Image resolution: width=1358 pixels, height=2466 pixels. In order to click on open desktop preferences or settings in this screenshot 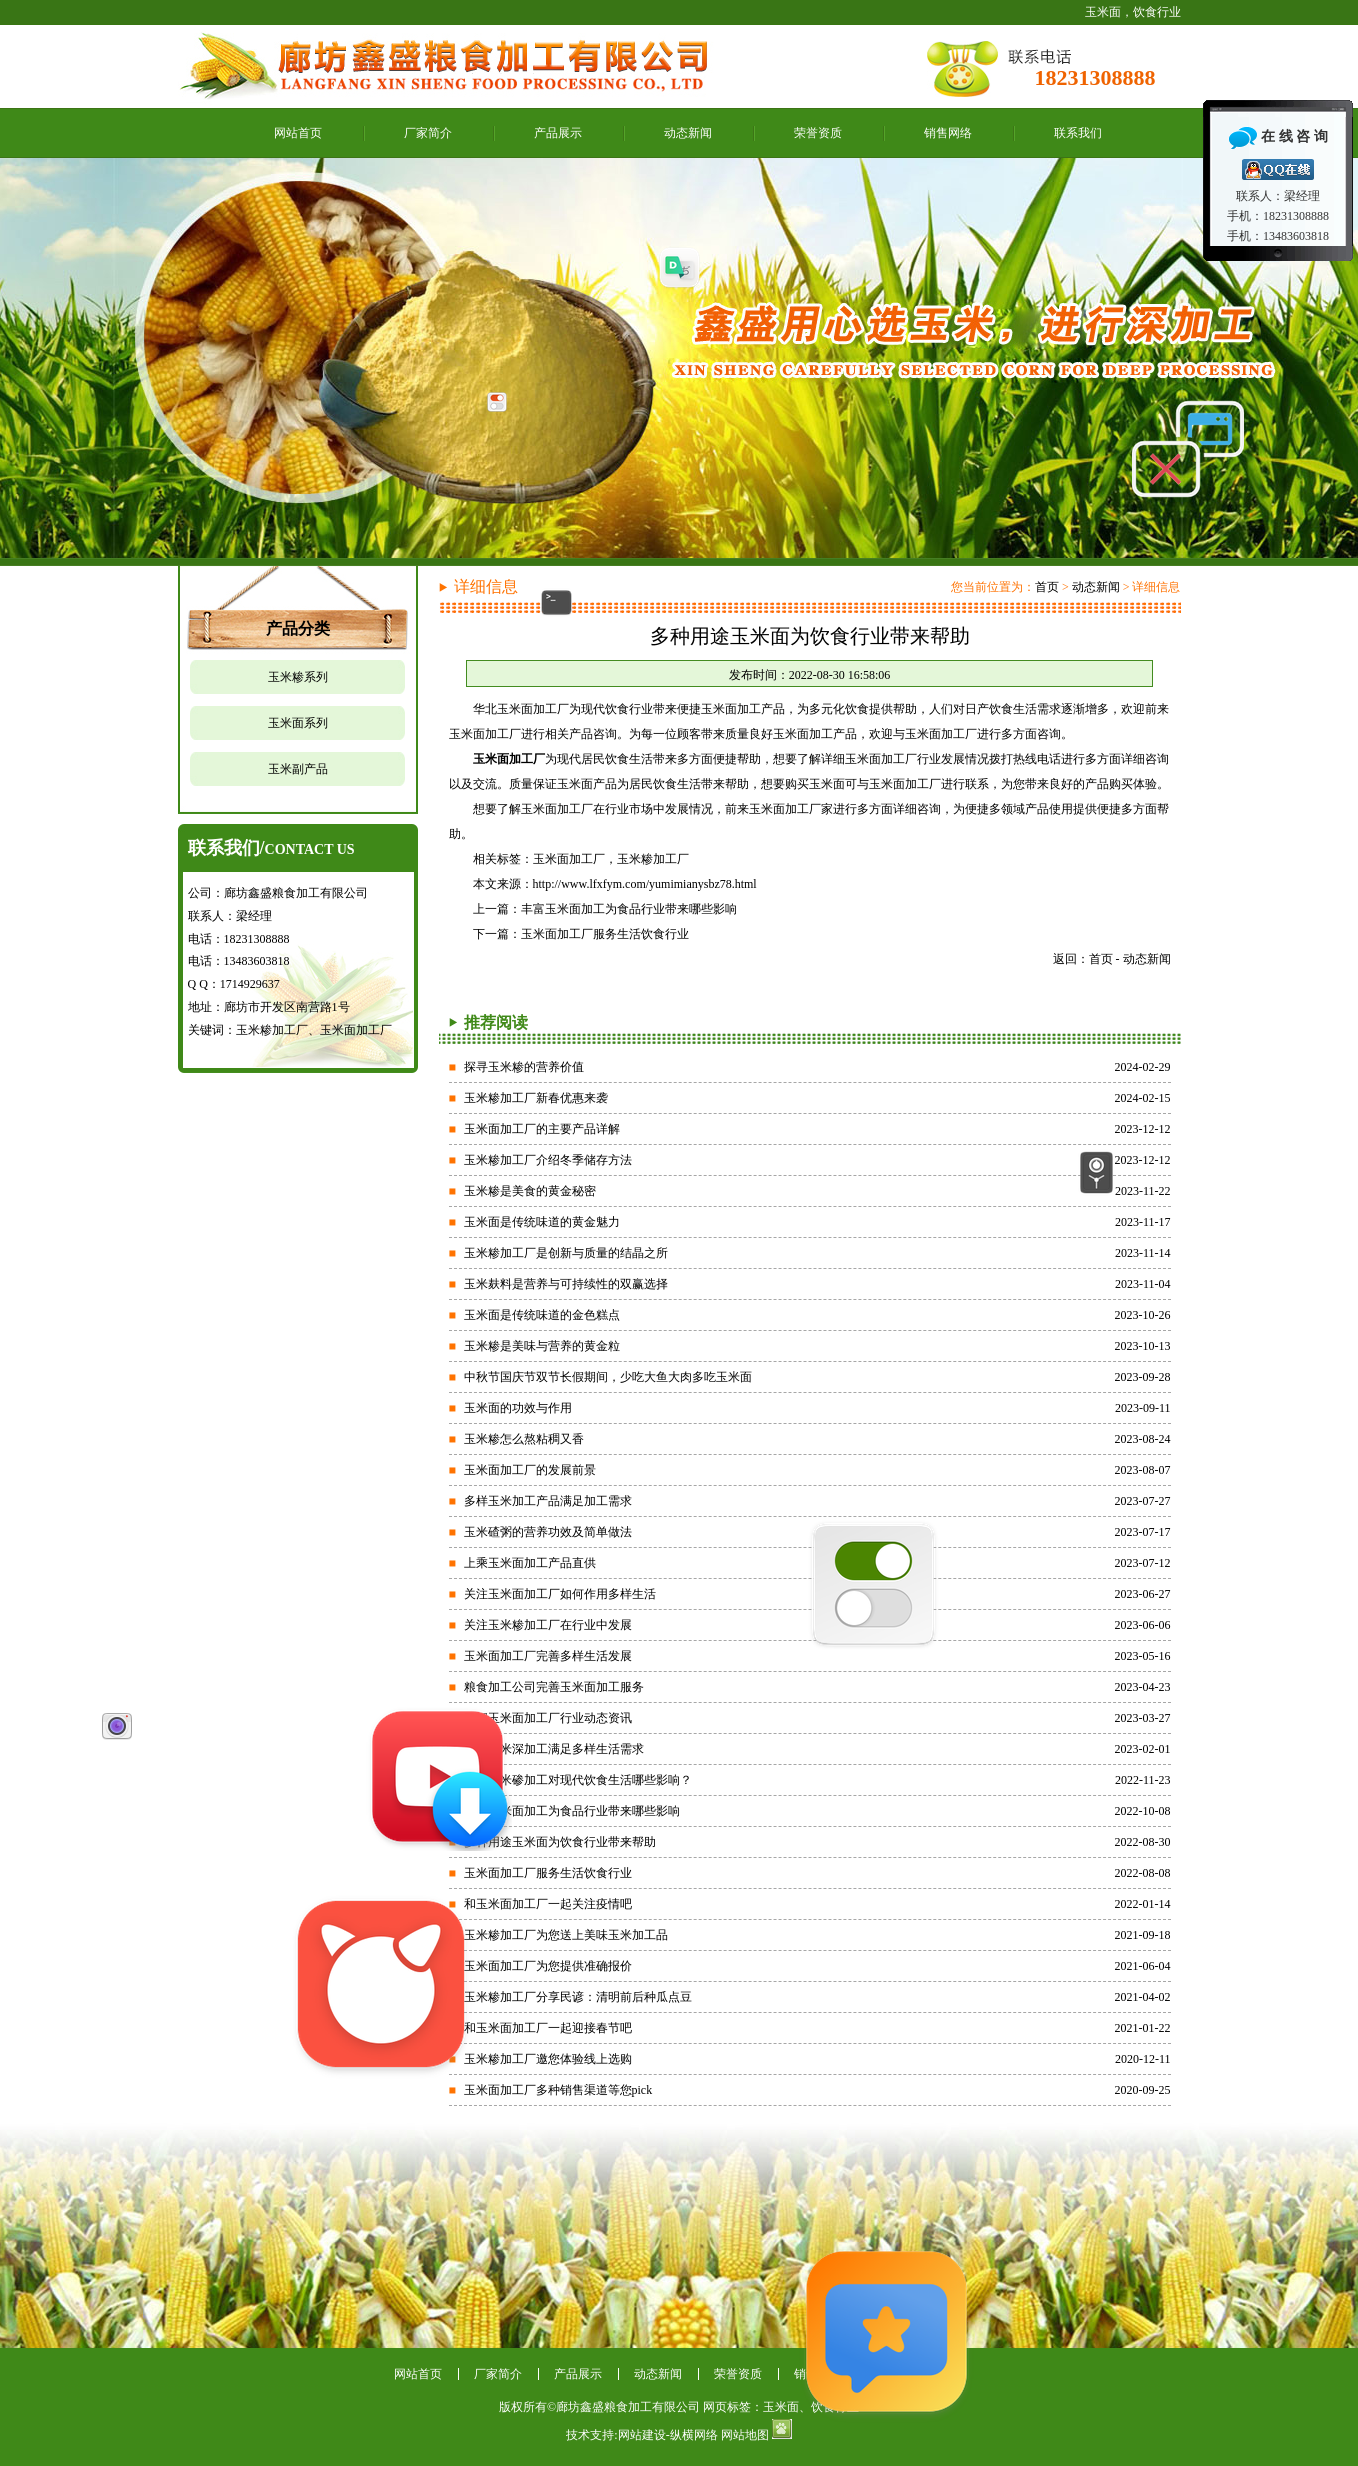, I will do `click(873, 1584)`.